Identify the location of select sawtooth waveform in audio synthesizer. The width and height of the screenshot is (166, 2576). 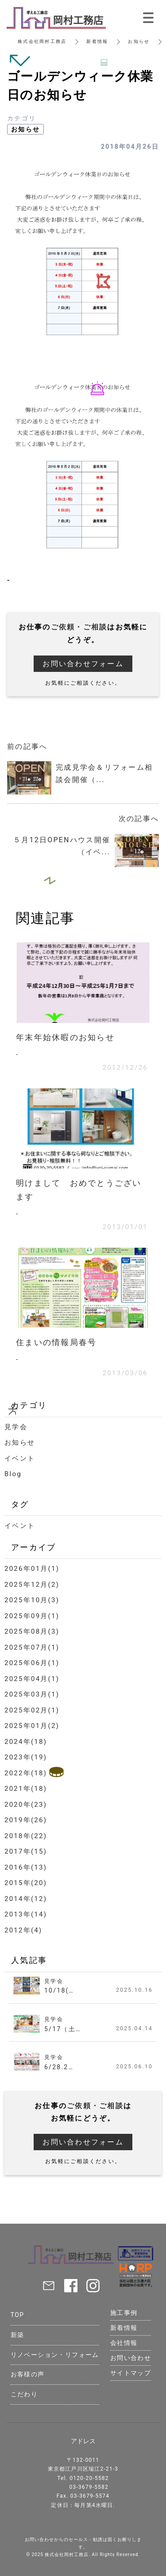
(50, 880).